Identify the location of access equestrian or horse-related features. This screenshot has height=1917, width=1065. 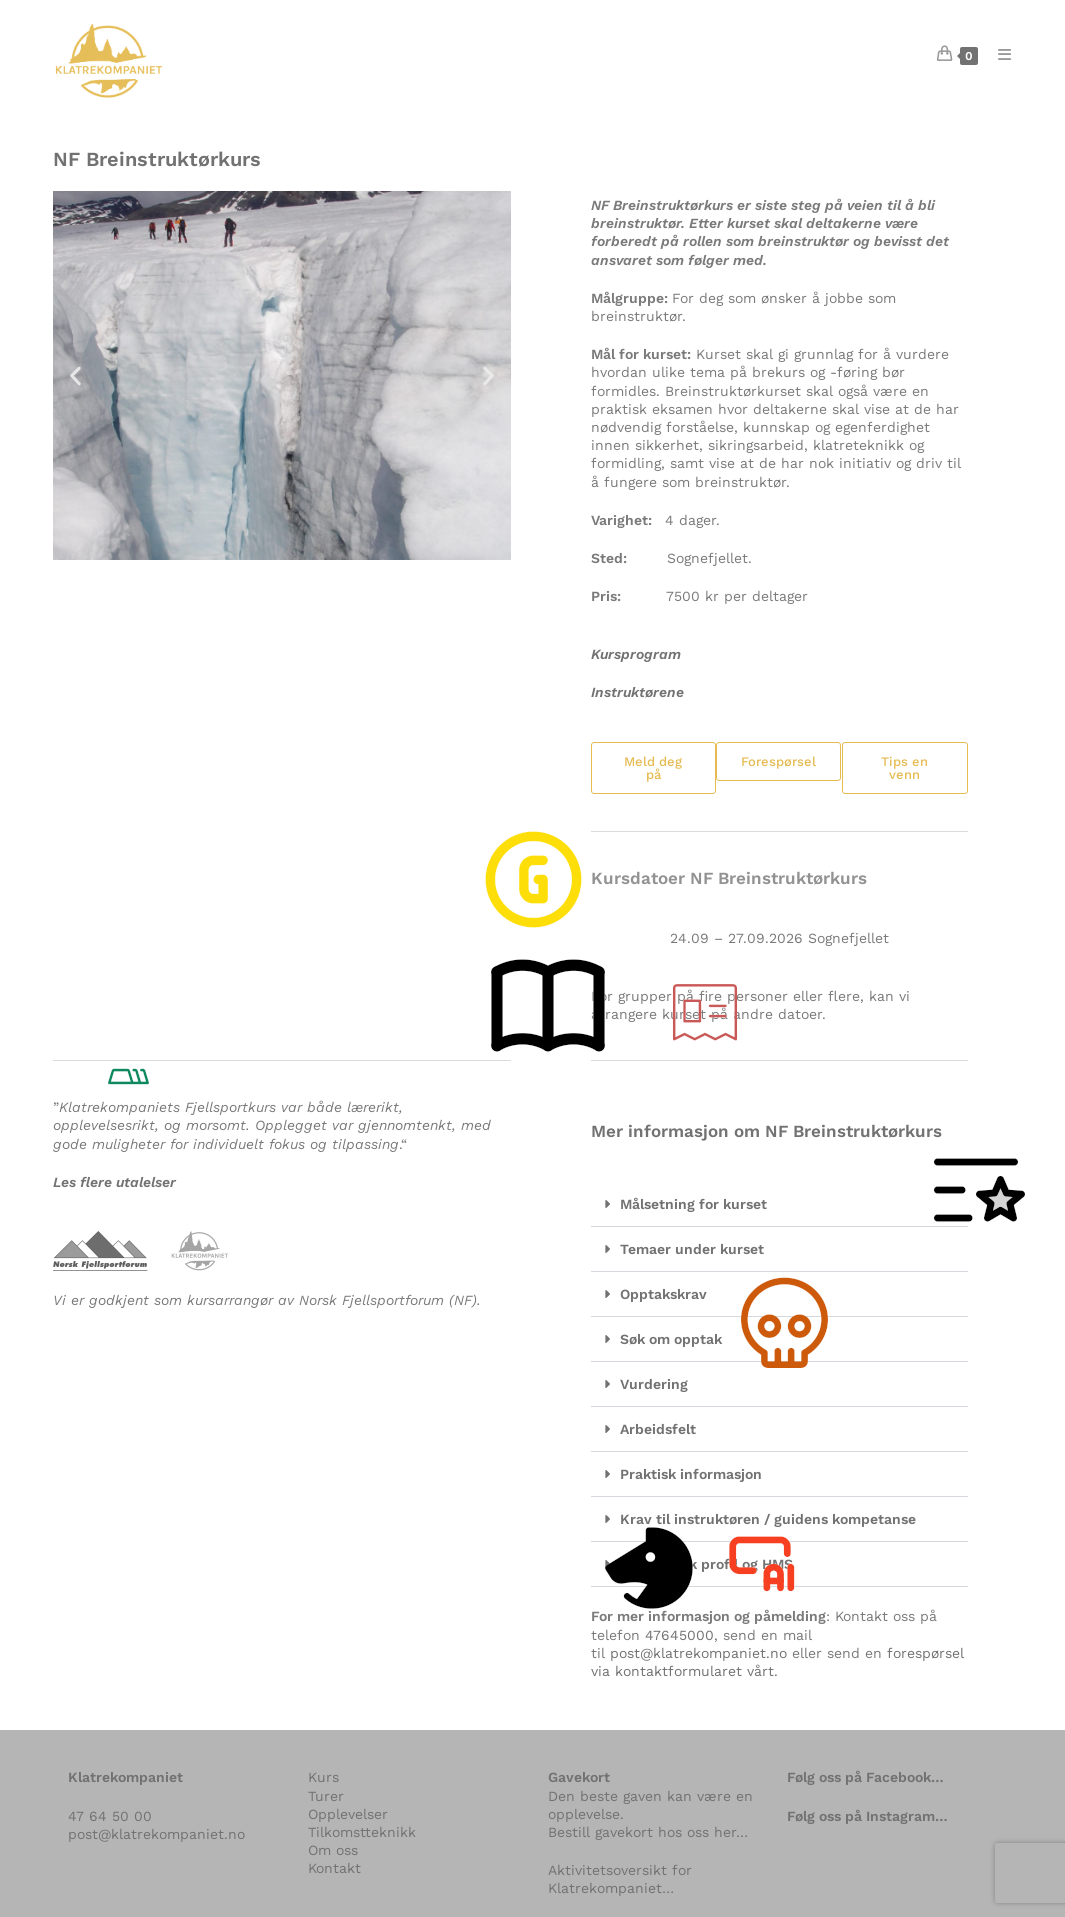
(652, 1568).